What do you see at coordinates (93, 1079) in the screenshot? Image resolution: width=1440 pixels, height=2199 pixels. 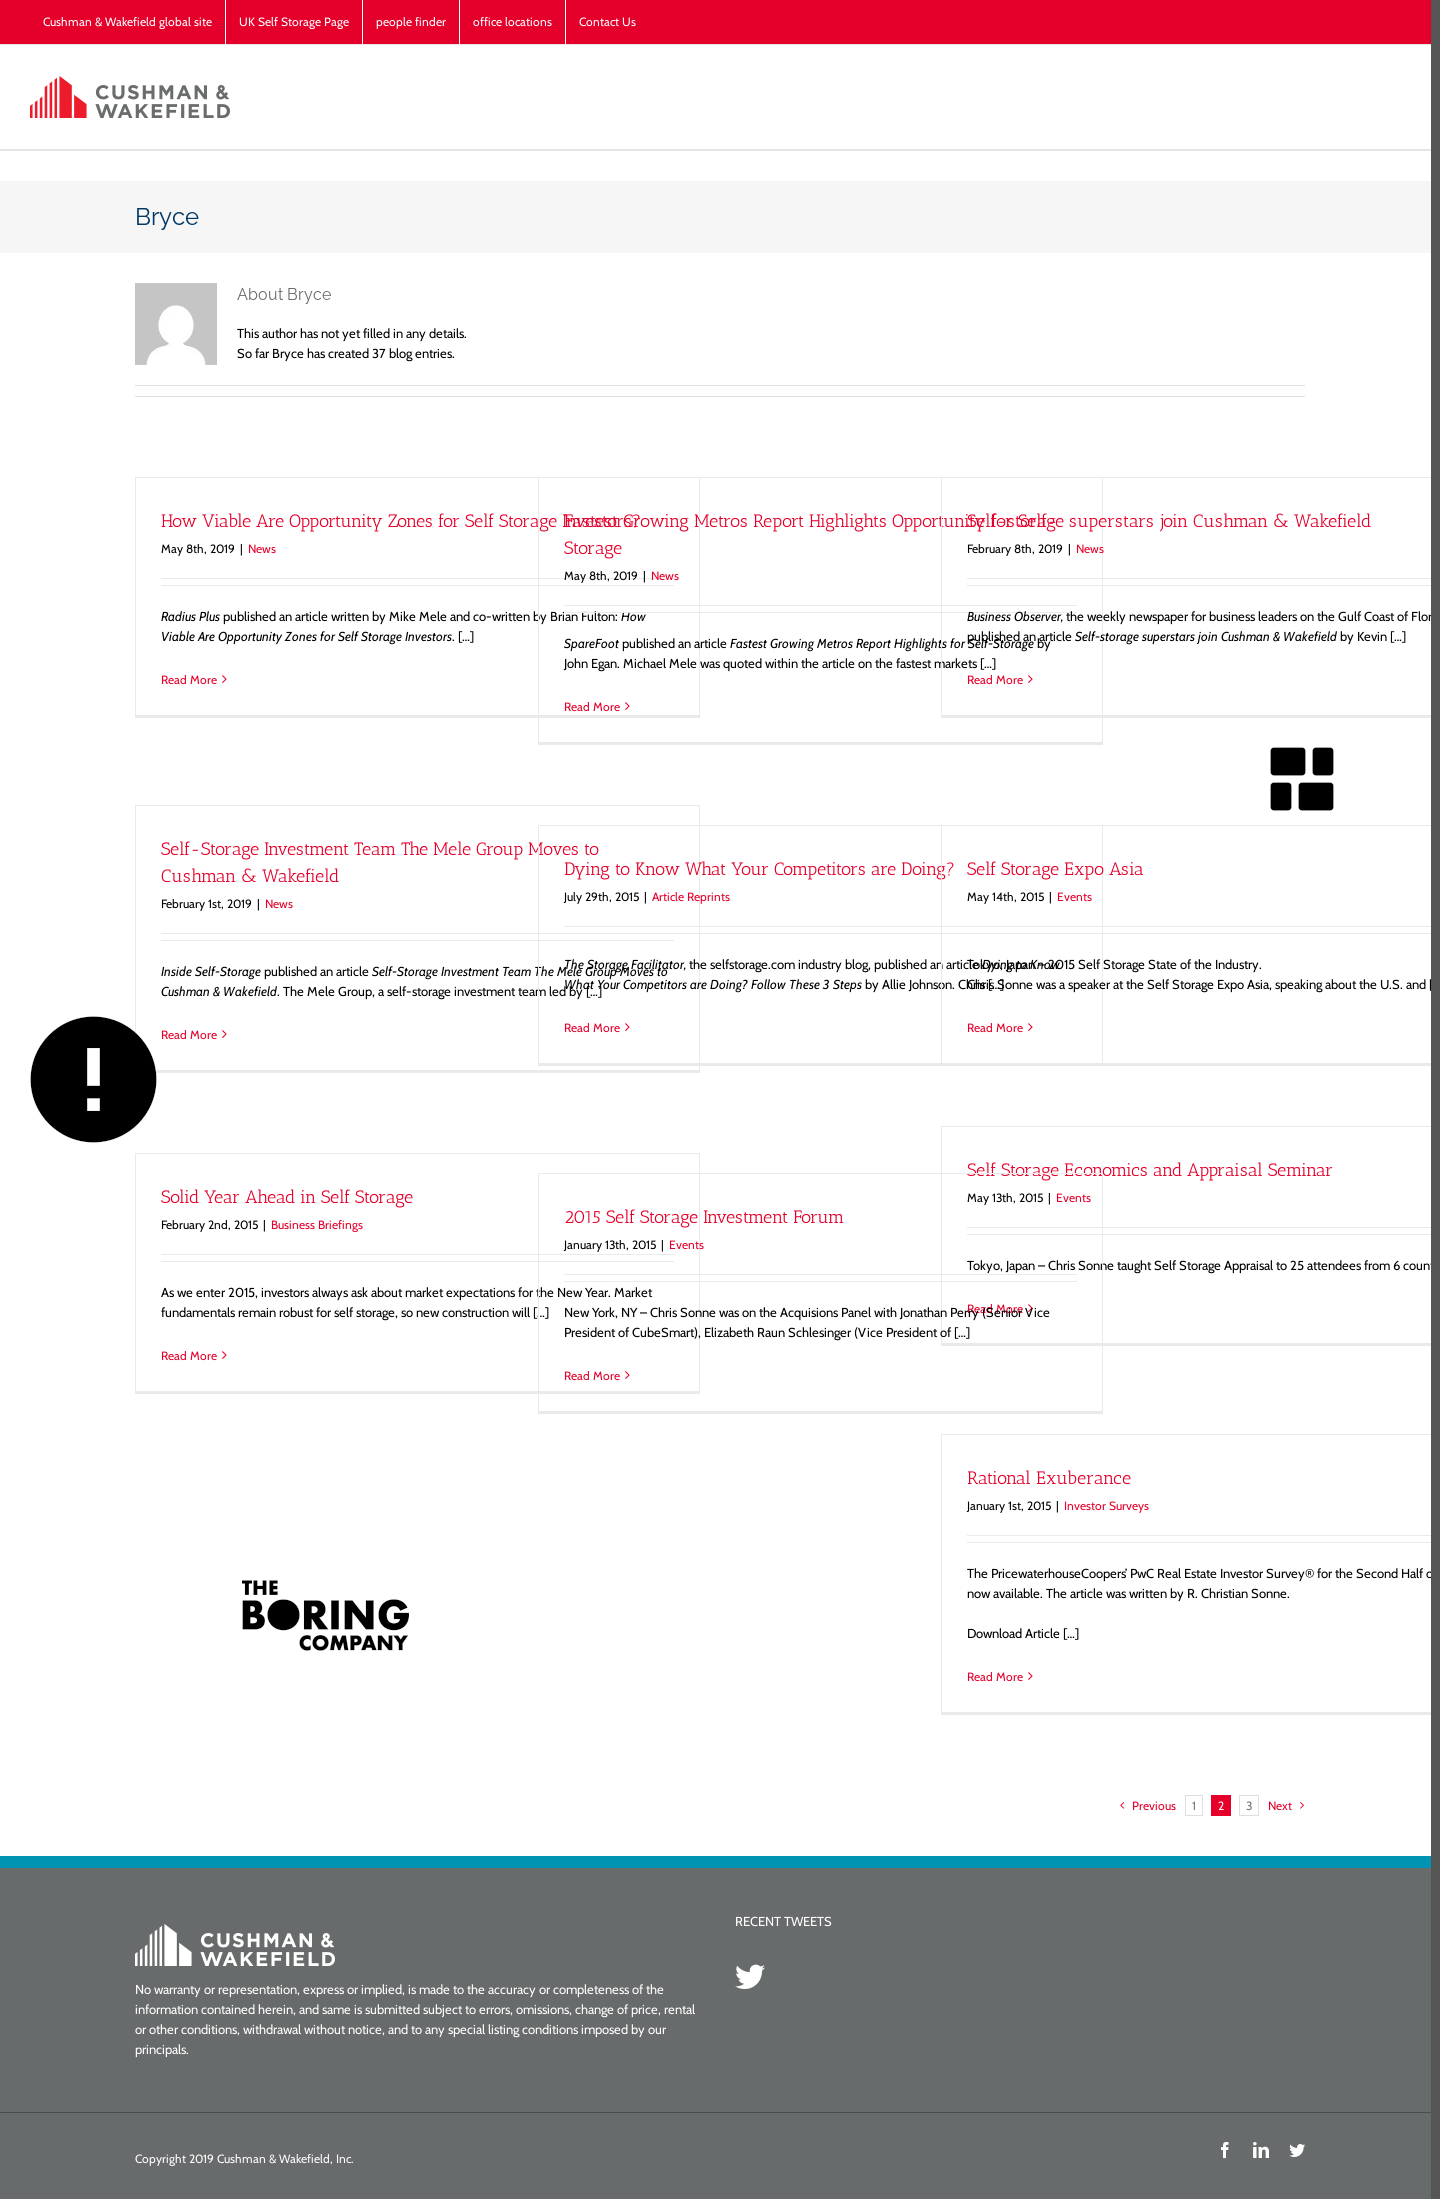 I see `indicates a warning or error state` at bounding box center [93, 1079].